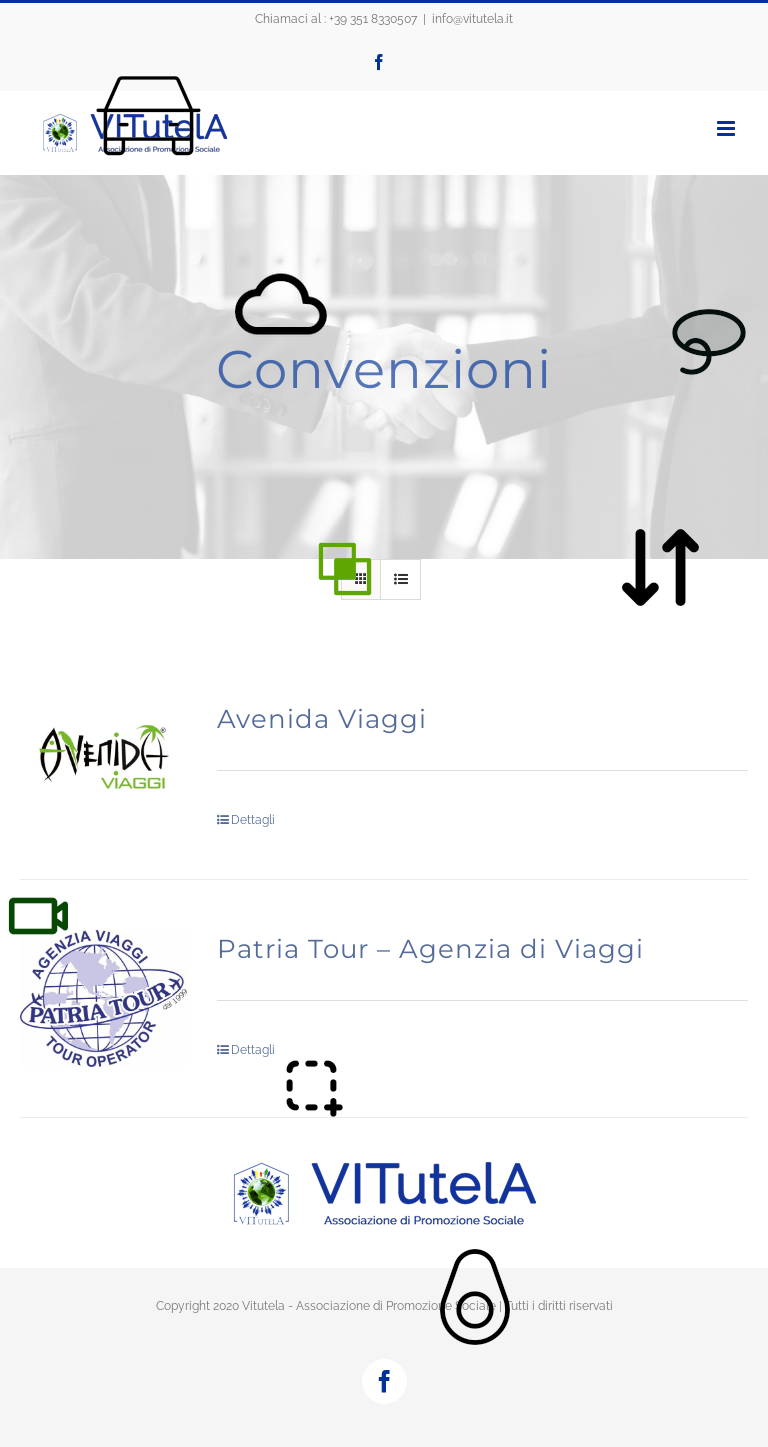 The image size is (768, 1447). Describe the element at coordinates (660, 567) in the screenshot. I see `sort items in ascending or descending order` at that location.